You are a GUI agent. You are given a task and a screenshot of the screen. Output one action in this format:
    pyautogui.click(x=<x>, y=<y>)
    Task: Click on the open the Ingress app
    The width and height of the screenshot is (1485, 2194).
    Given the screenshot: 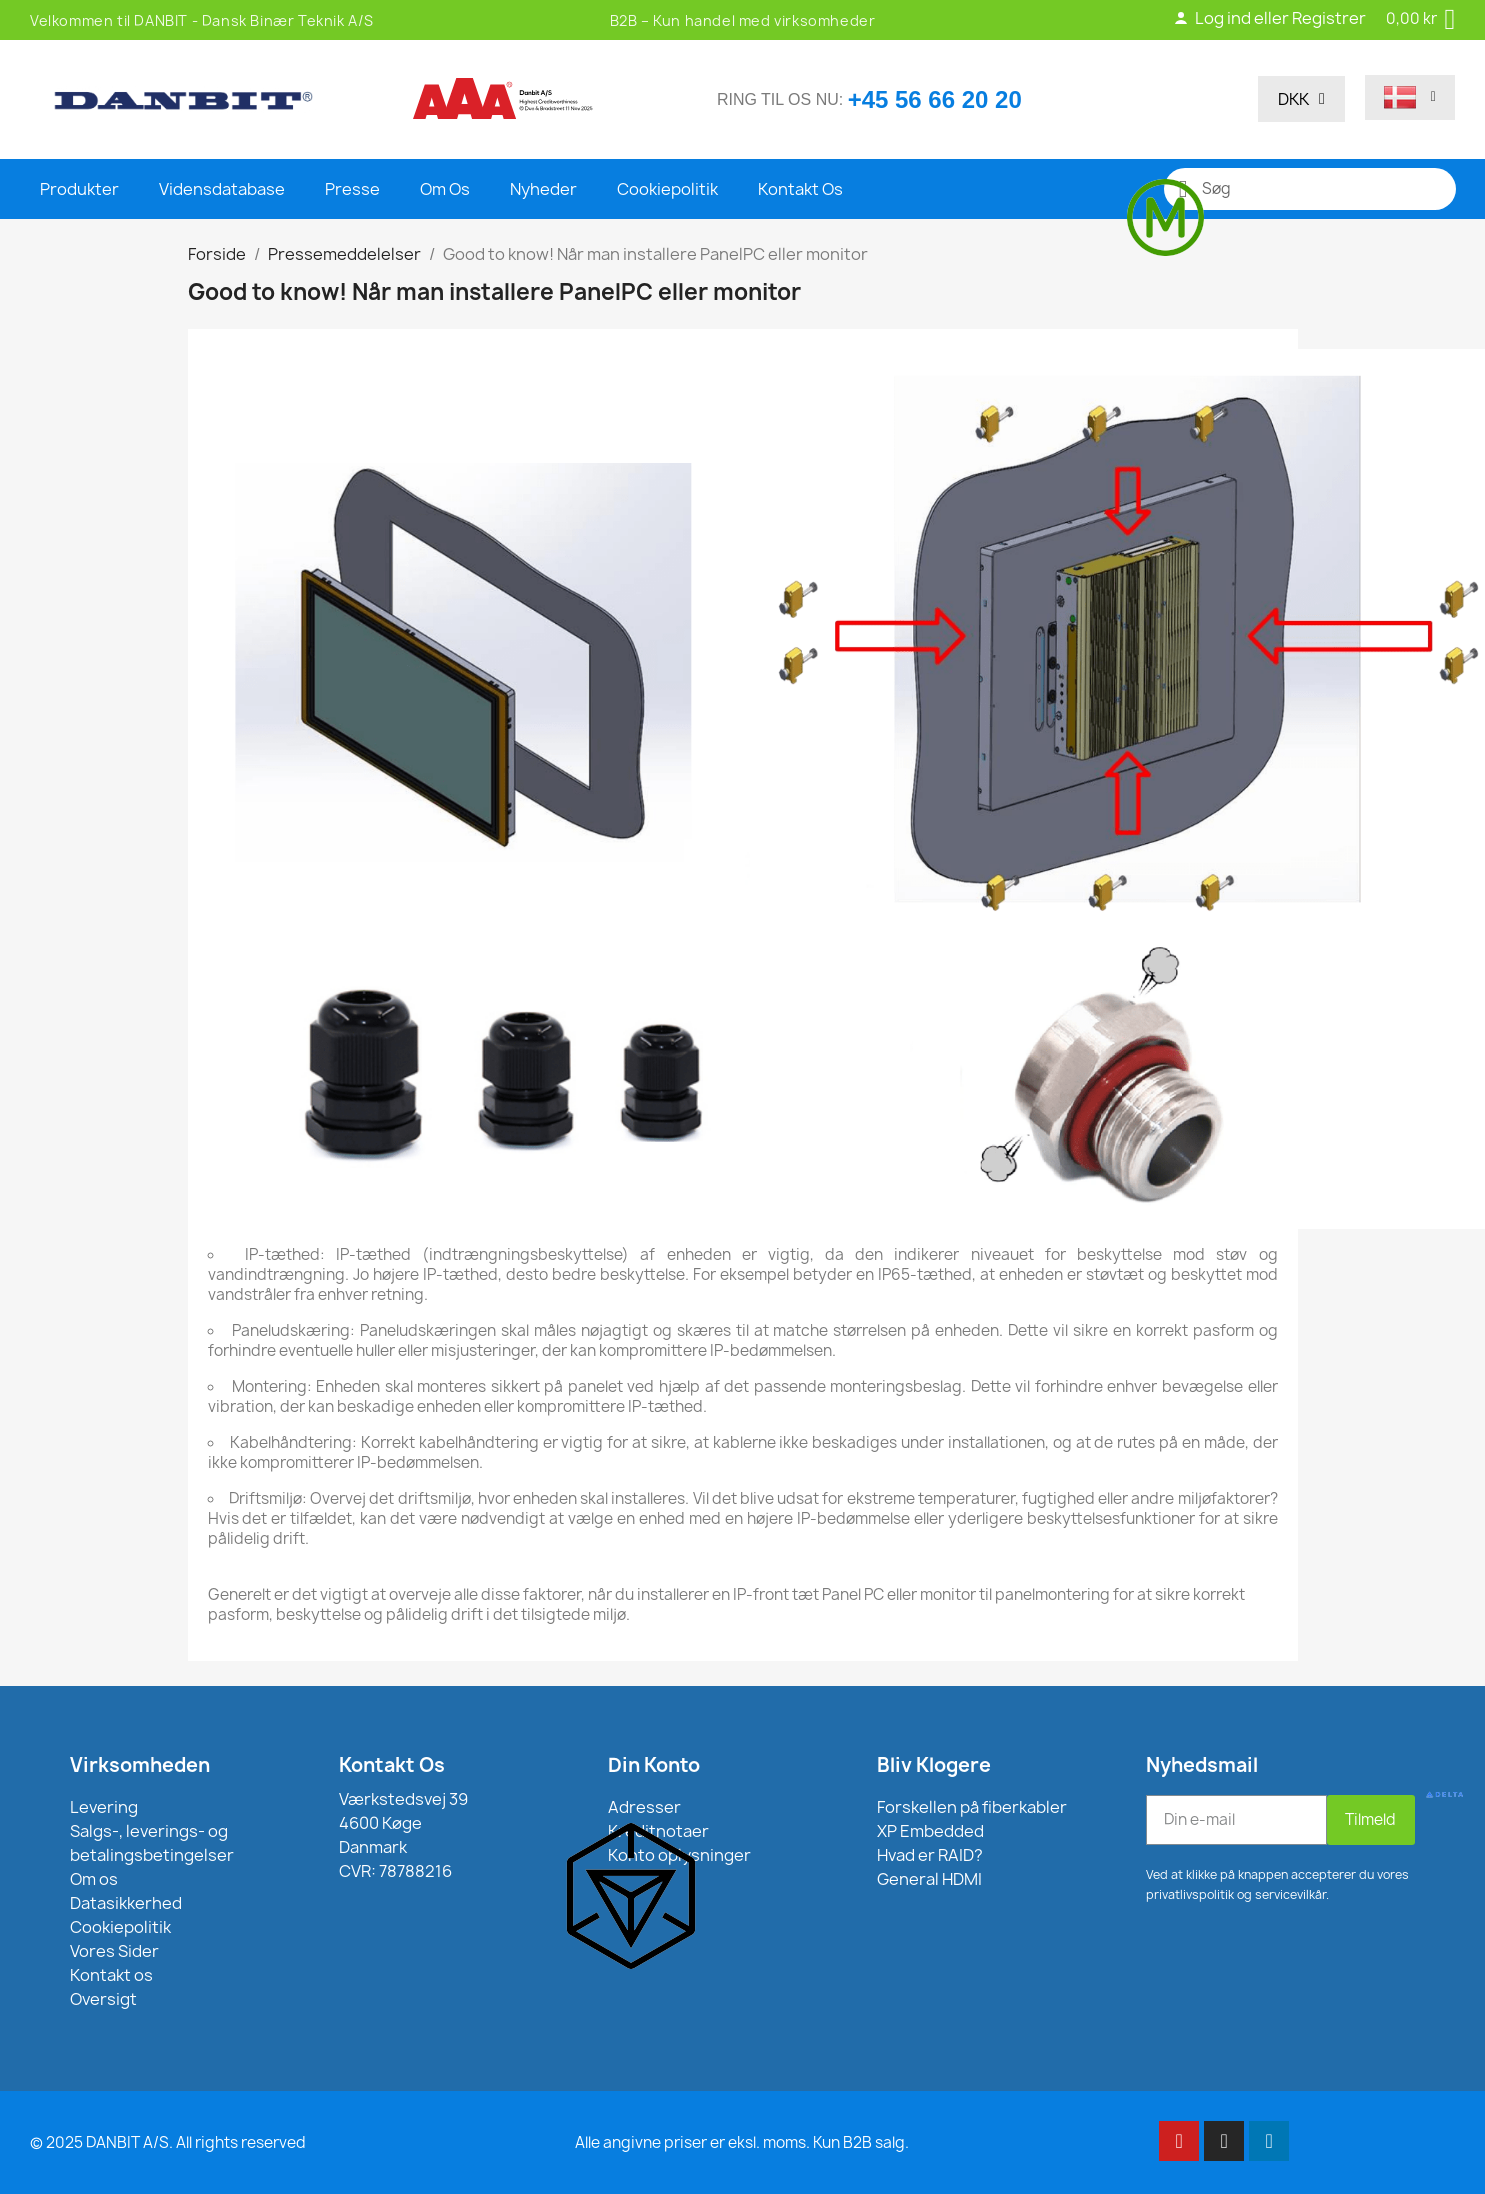 What is the action you would take?
    pyautogui.click(x=631, y=1896)
    